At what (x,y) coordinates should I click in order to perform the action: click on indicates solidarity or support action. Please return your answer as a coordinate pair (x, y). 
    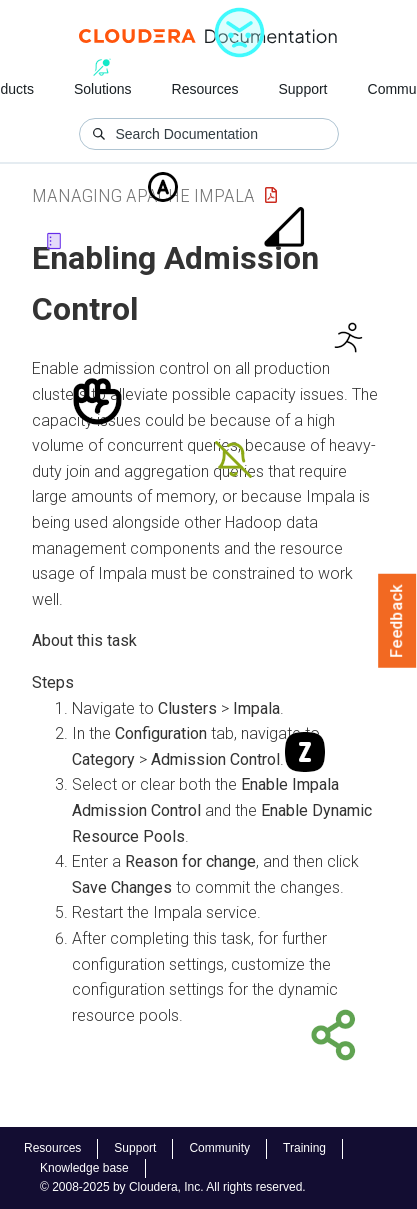
    Looking at the image, I should click on (97, 400).